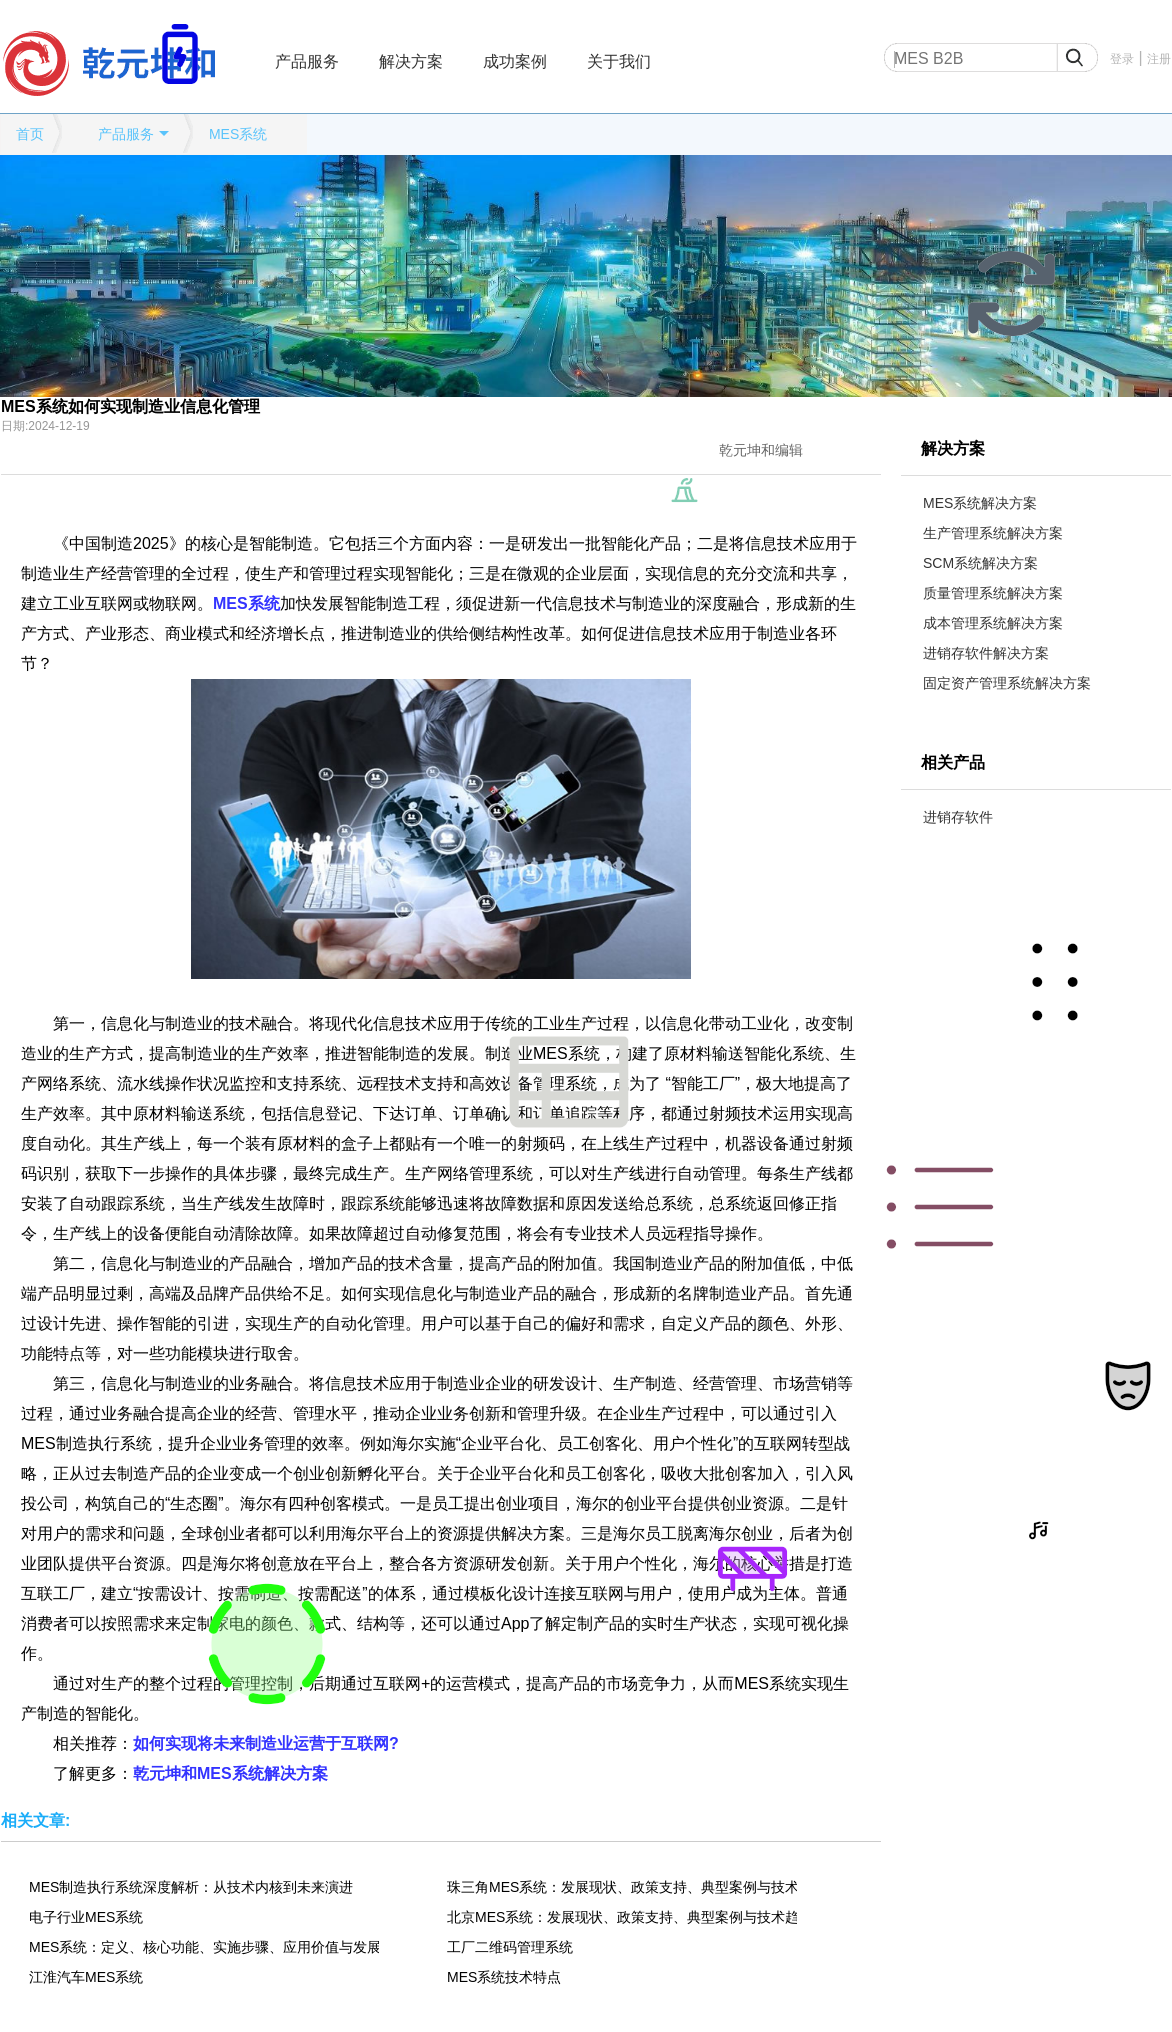  I want to click on indicates a sad or negative mood/emotion, so click(1128, 1384).